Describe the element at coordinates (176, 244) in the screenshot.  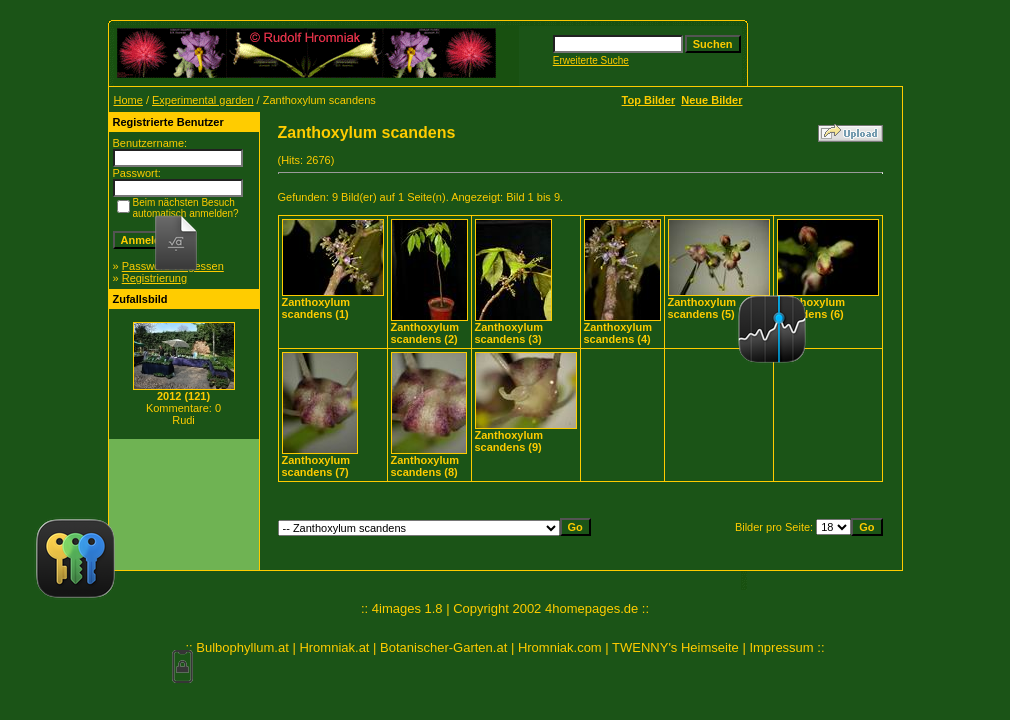
I see `opendocument formula template file` at that location.